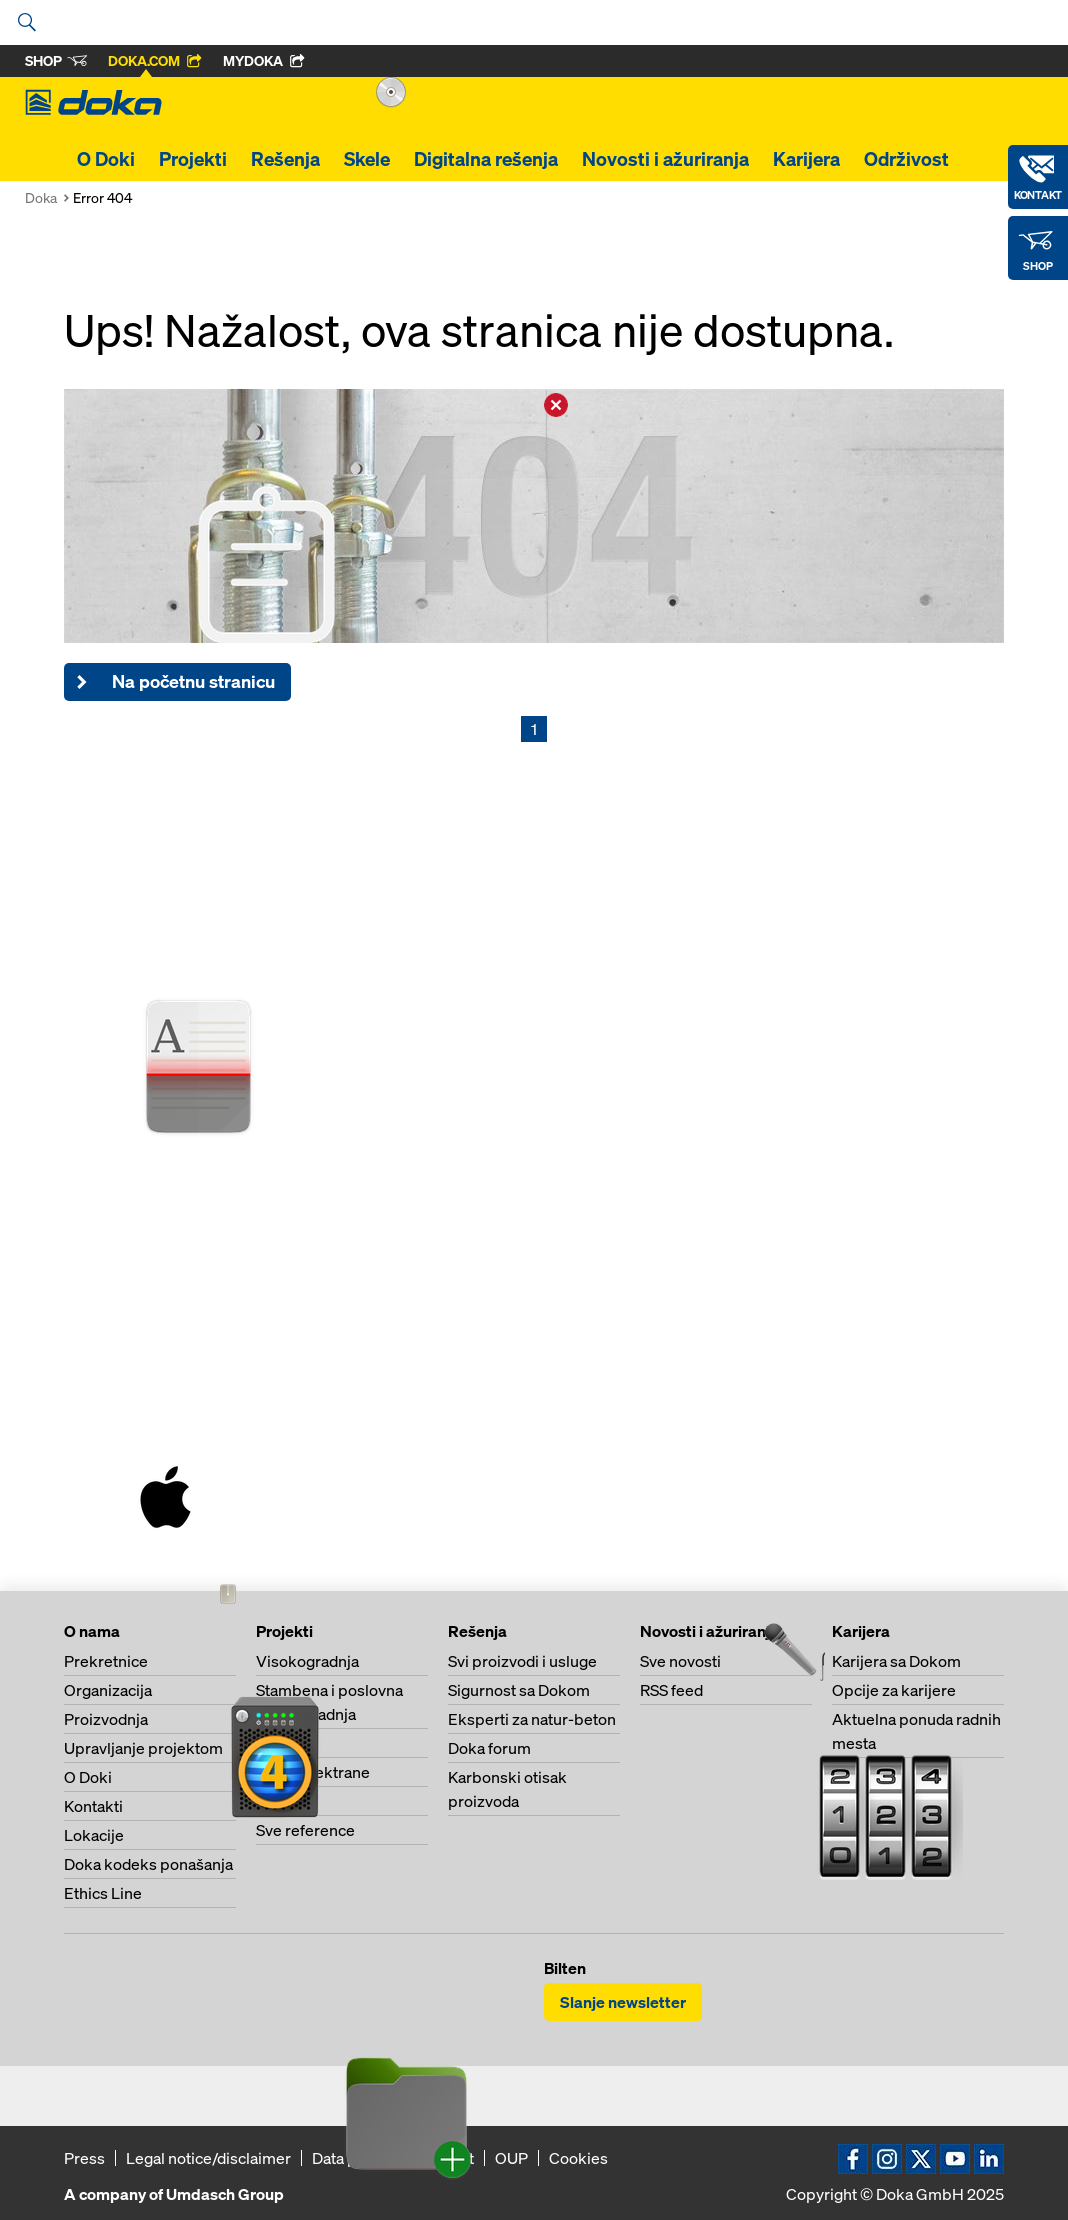 Image resolution: width=1068 pixels, height=2220 pixels. I want to click on indicates a rewritable CD drive or disc, so click(391, 92).